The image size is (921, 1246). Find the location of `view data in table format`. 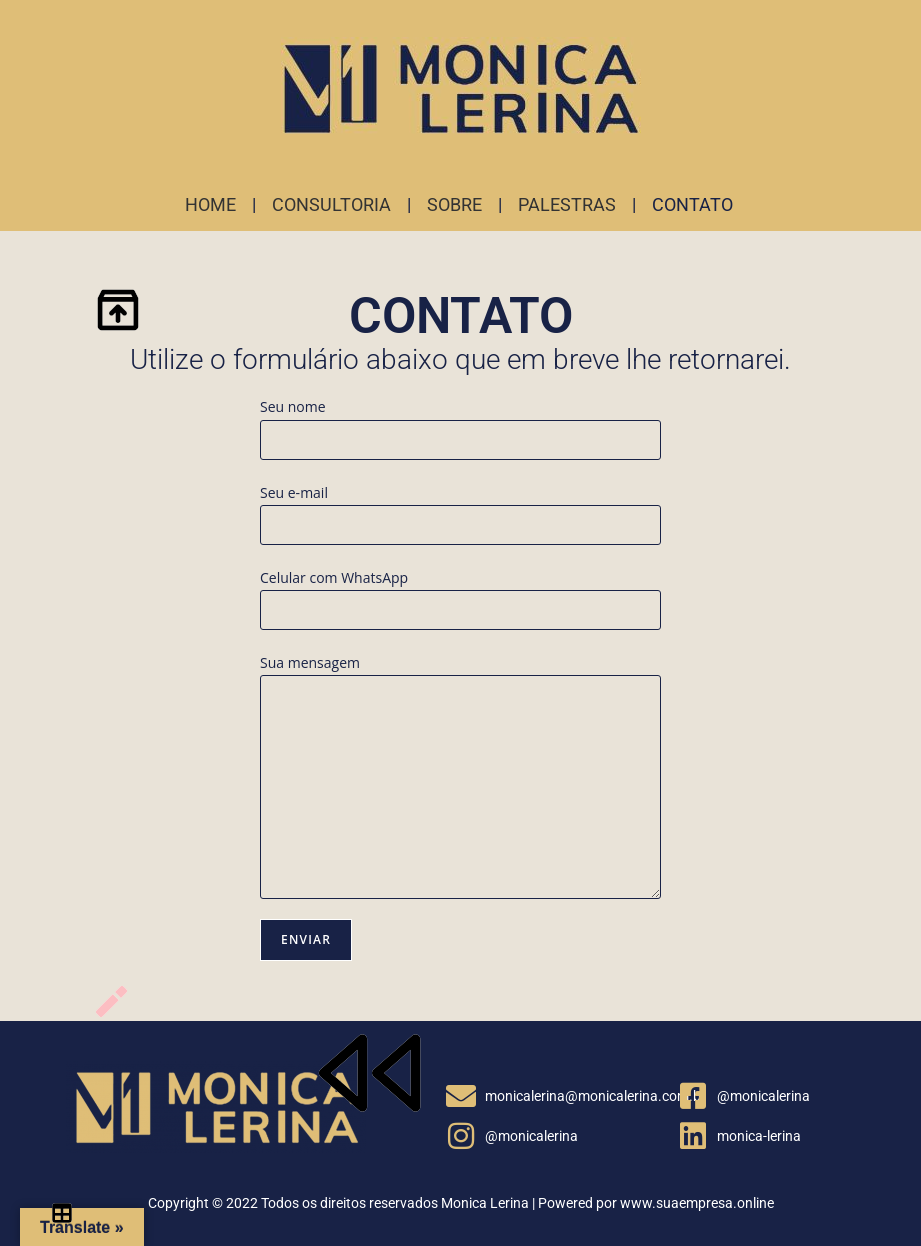

view data in table format is located at coordinates (62, 1213).